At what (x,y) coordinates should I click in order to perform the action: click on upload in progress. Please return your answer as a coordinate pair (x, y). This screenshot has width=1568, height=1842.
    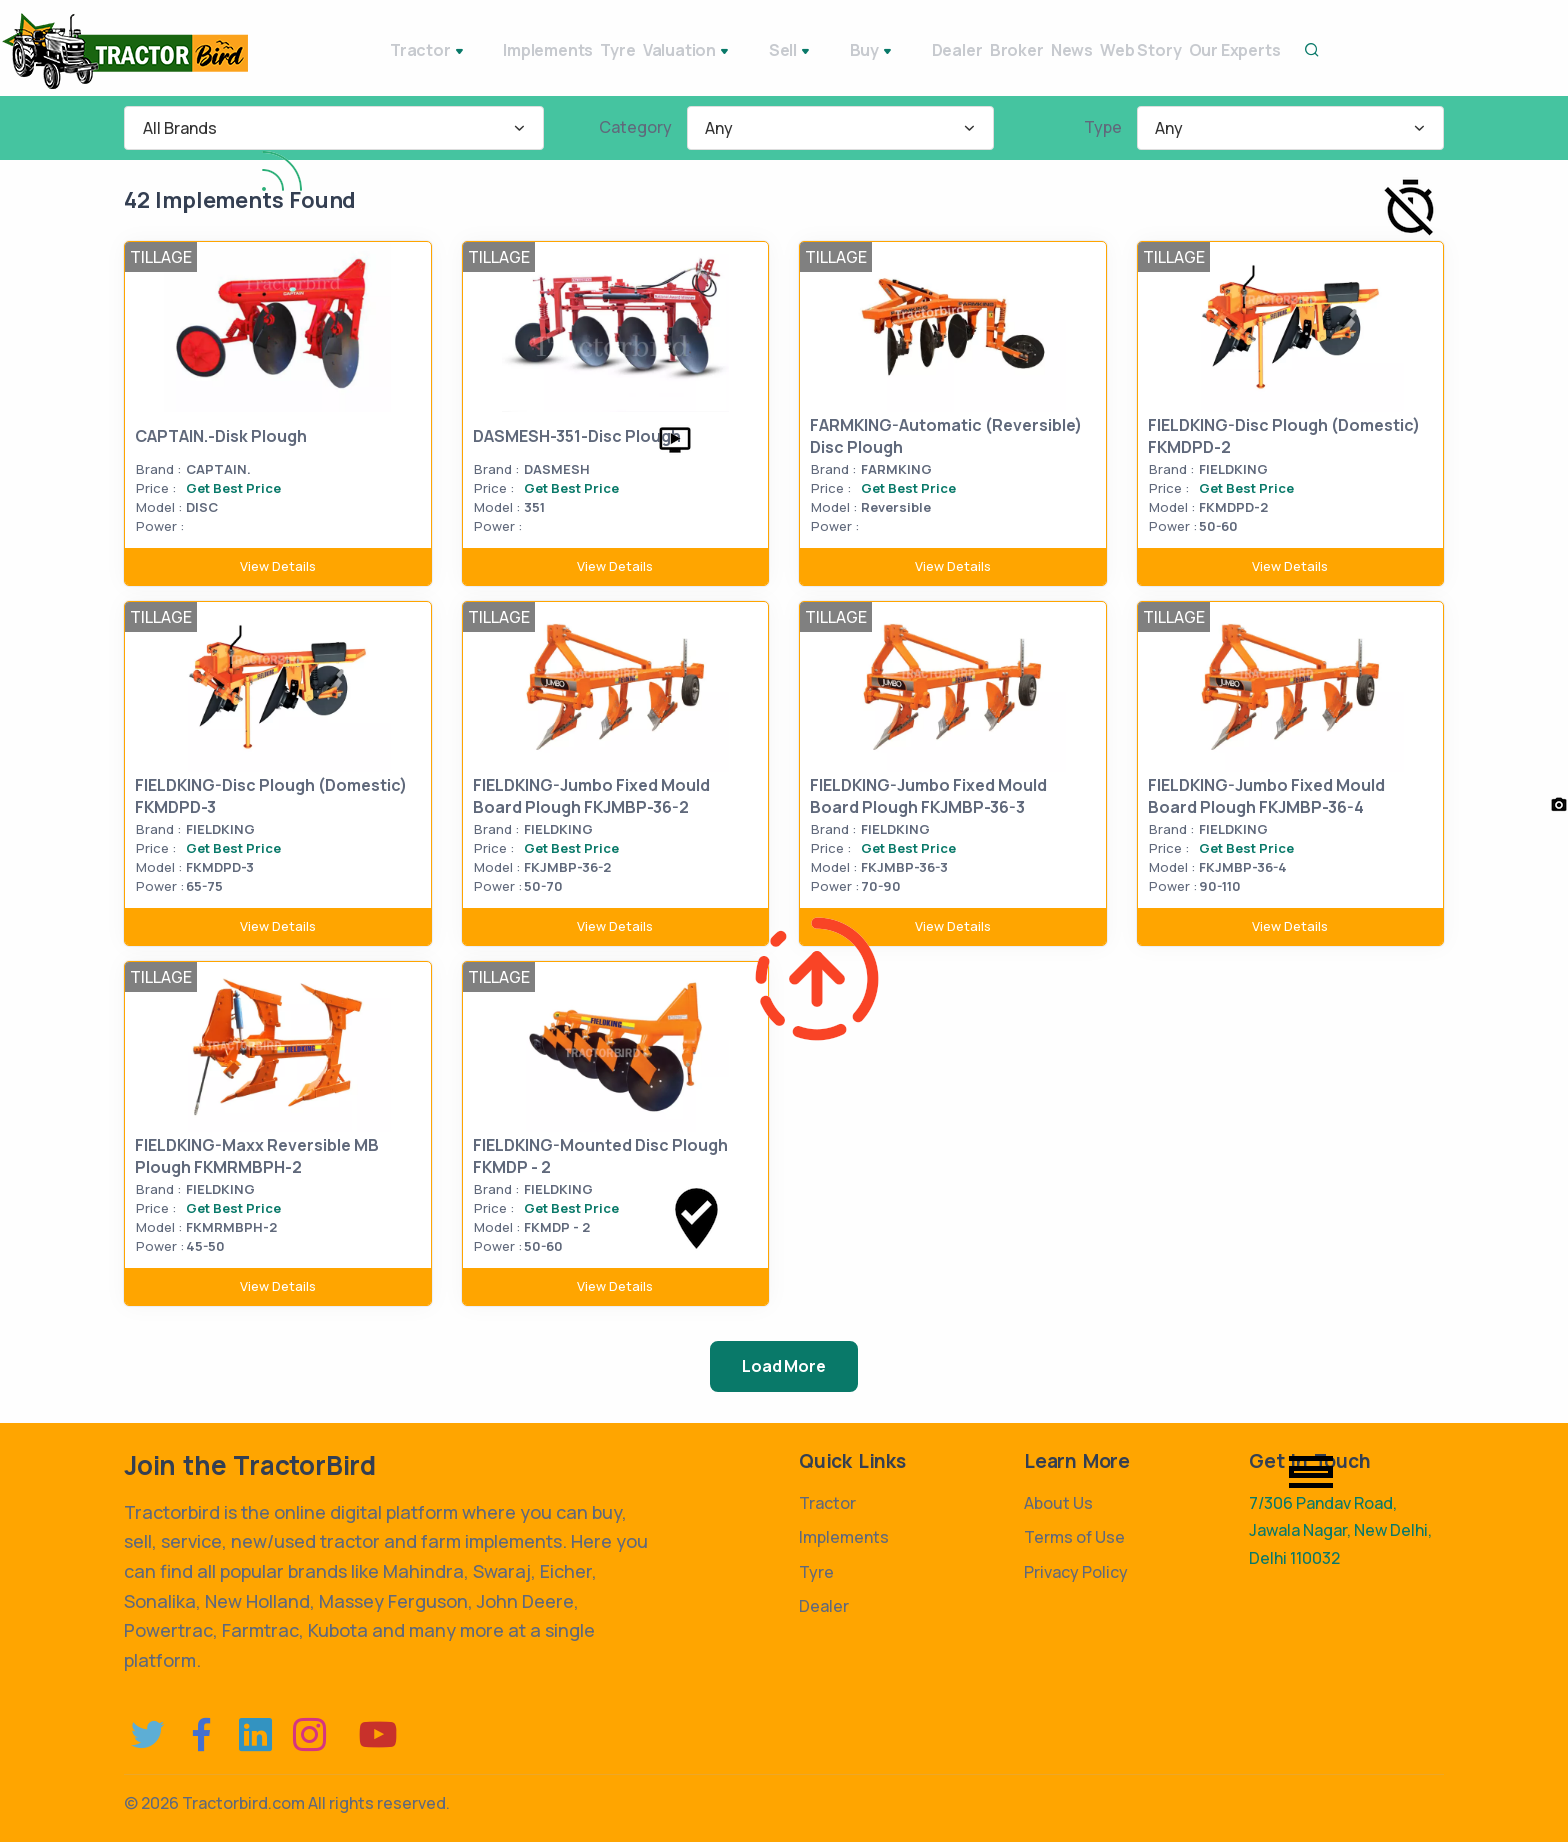
    Looking at the image, I should click on (817, 979).